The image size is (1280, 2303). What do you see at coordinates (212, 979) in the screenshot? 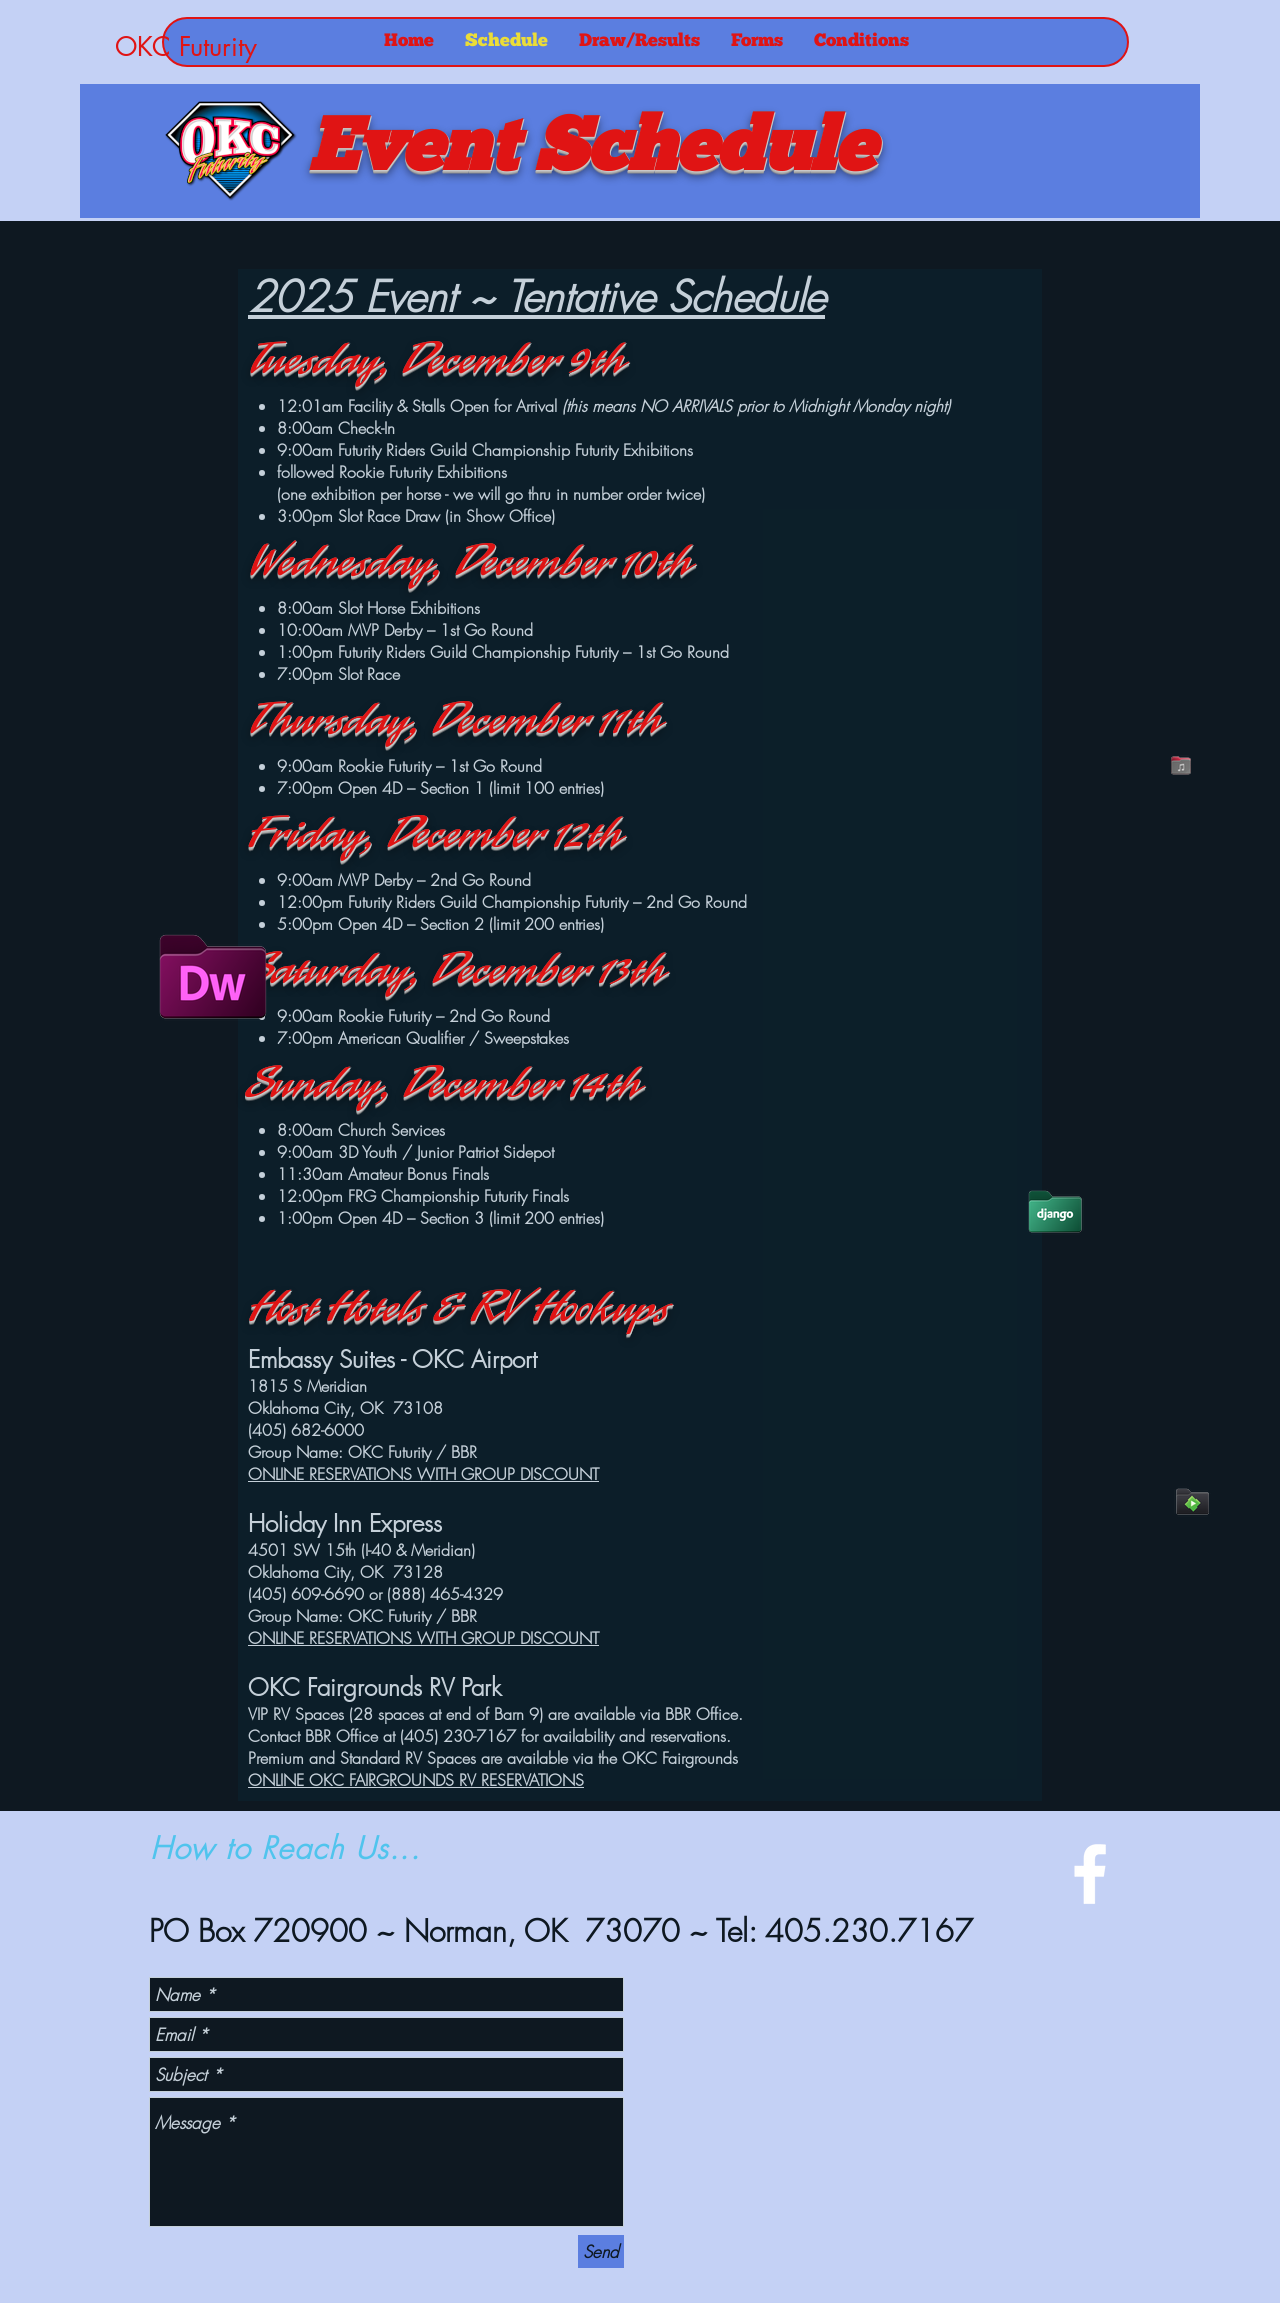
I see `folder containing adobe dreamweaver project files` at bounding box center [212, 979].